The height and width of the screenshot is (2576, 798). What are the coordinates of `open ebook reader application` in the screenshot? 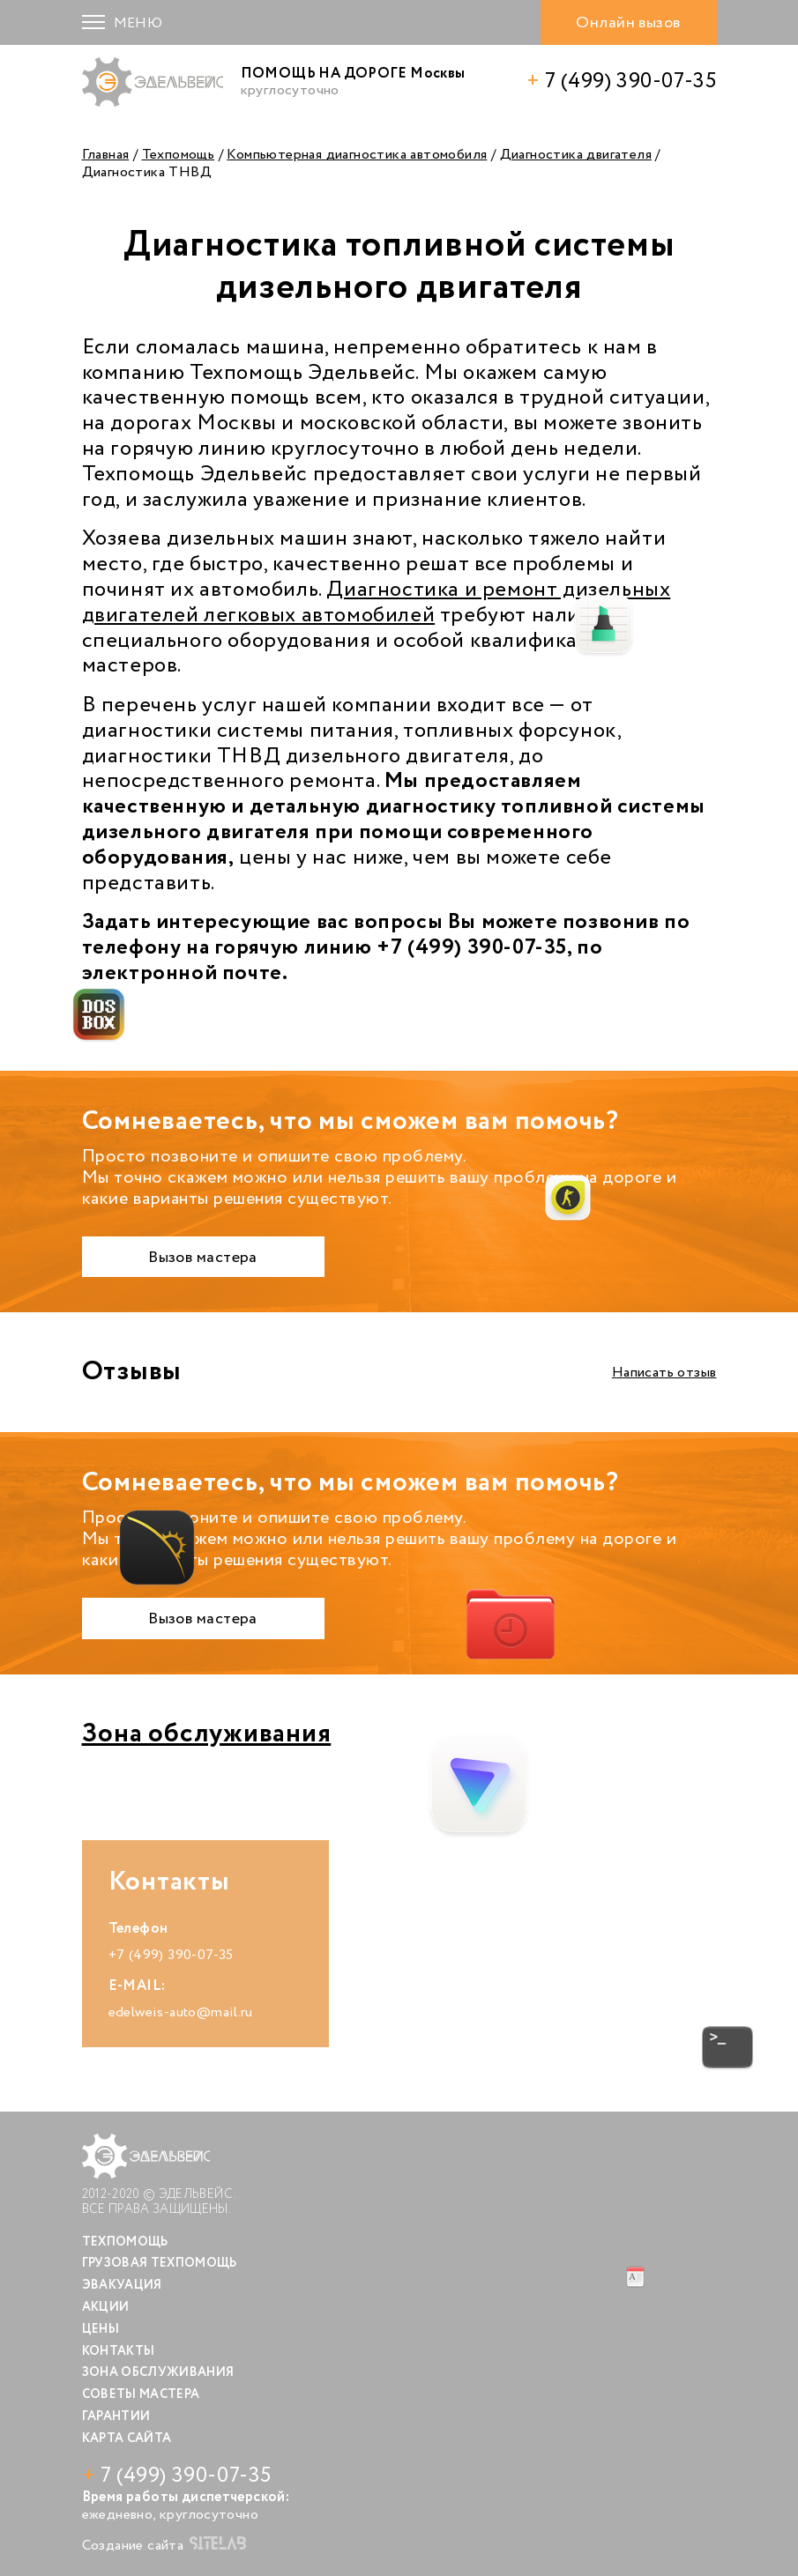 It's located at (635, 2276).